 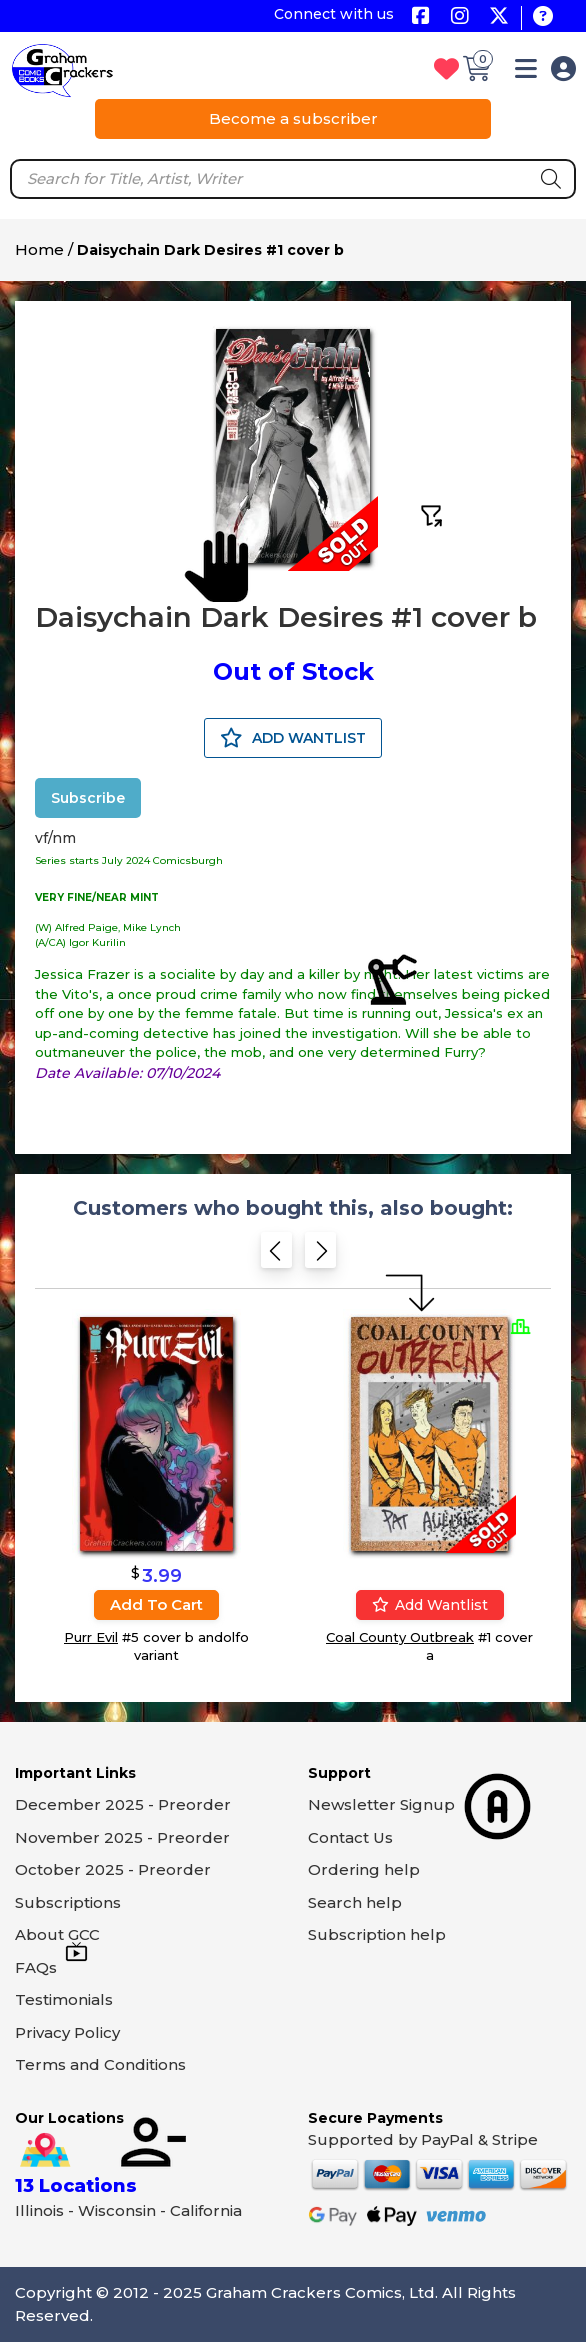 I want to click on watch live television or streaming content, so click(x=76, y=1951).